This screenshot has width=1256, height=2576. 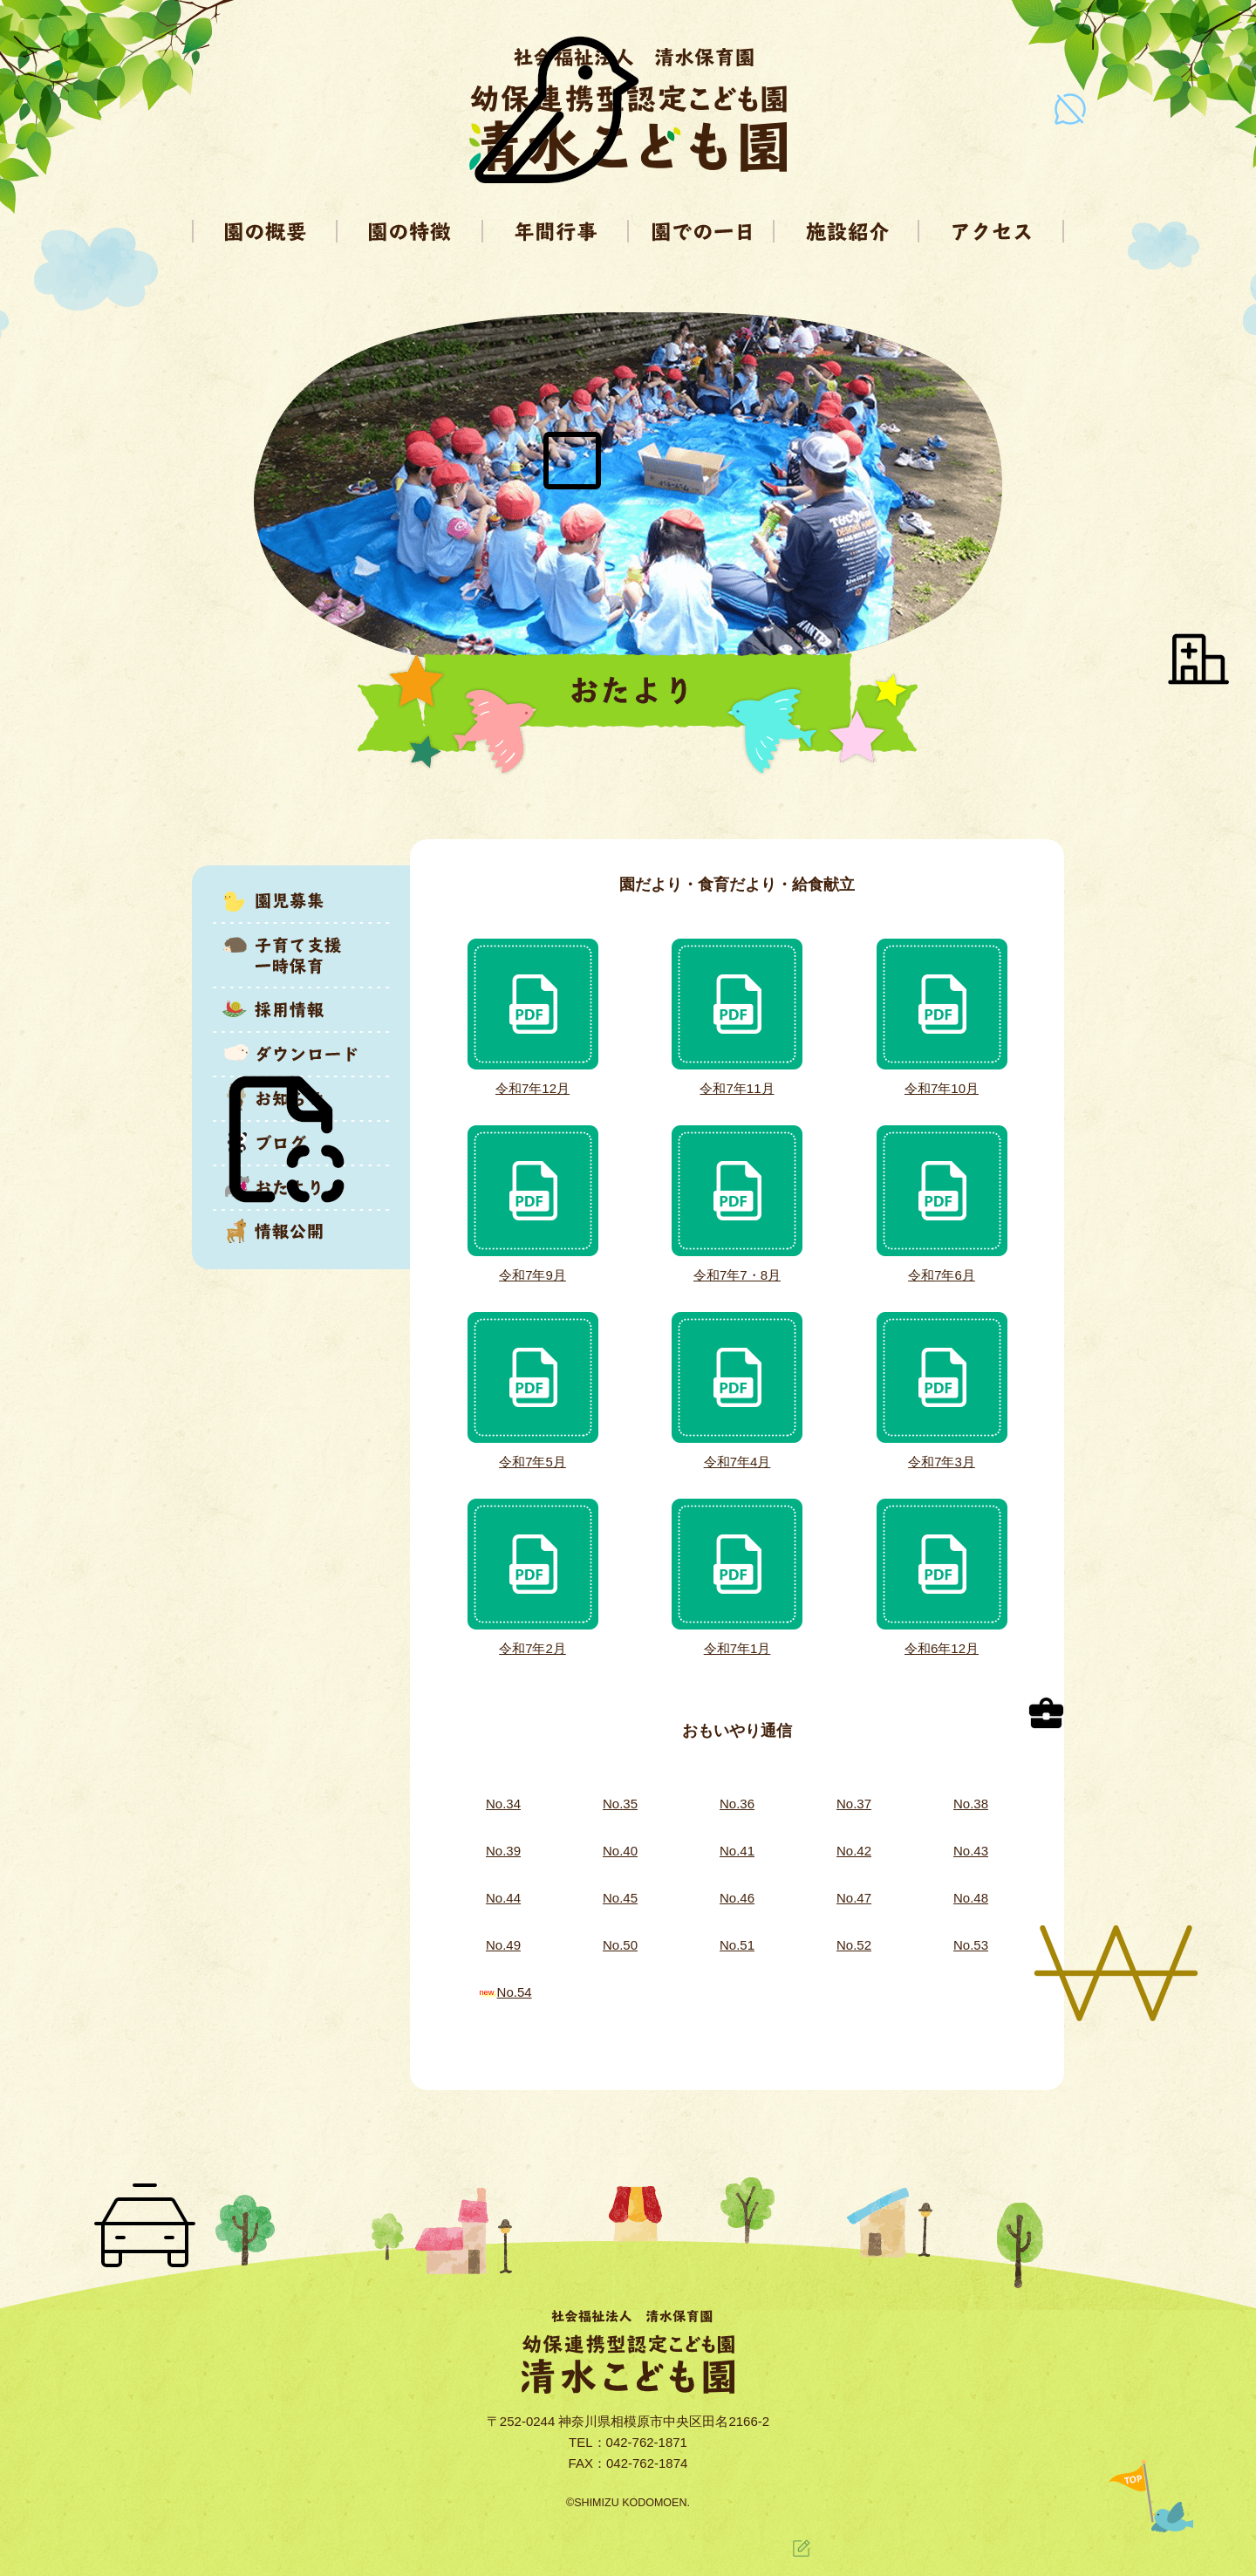 What do you see at coordinates (145, 2231) in the screenshot?
I see `contact or request emergency services` at bounding box center [145, 2231].